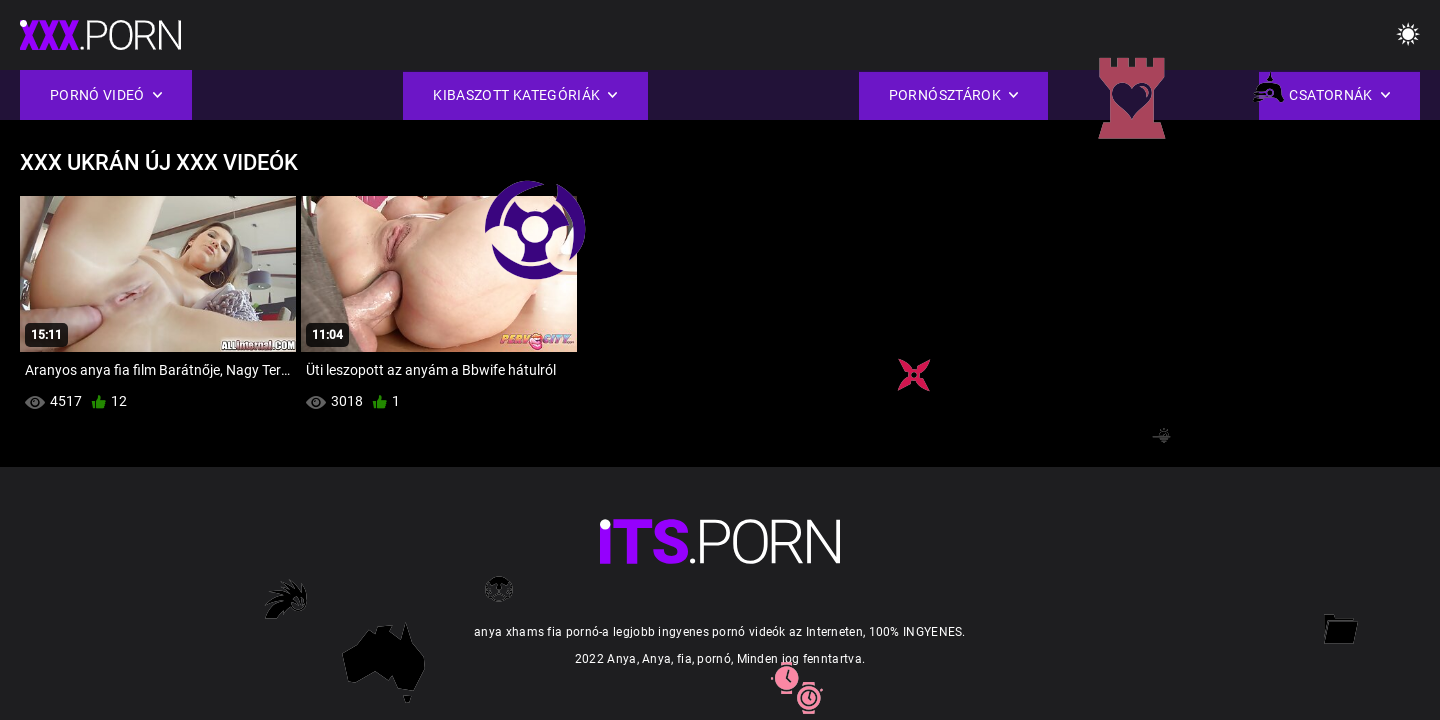 This screenshot has height=720, width=1440. I want to click on select australia as your region, so click(383, 662).